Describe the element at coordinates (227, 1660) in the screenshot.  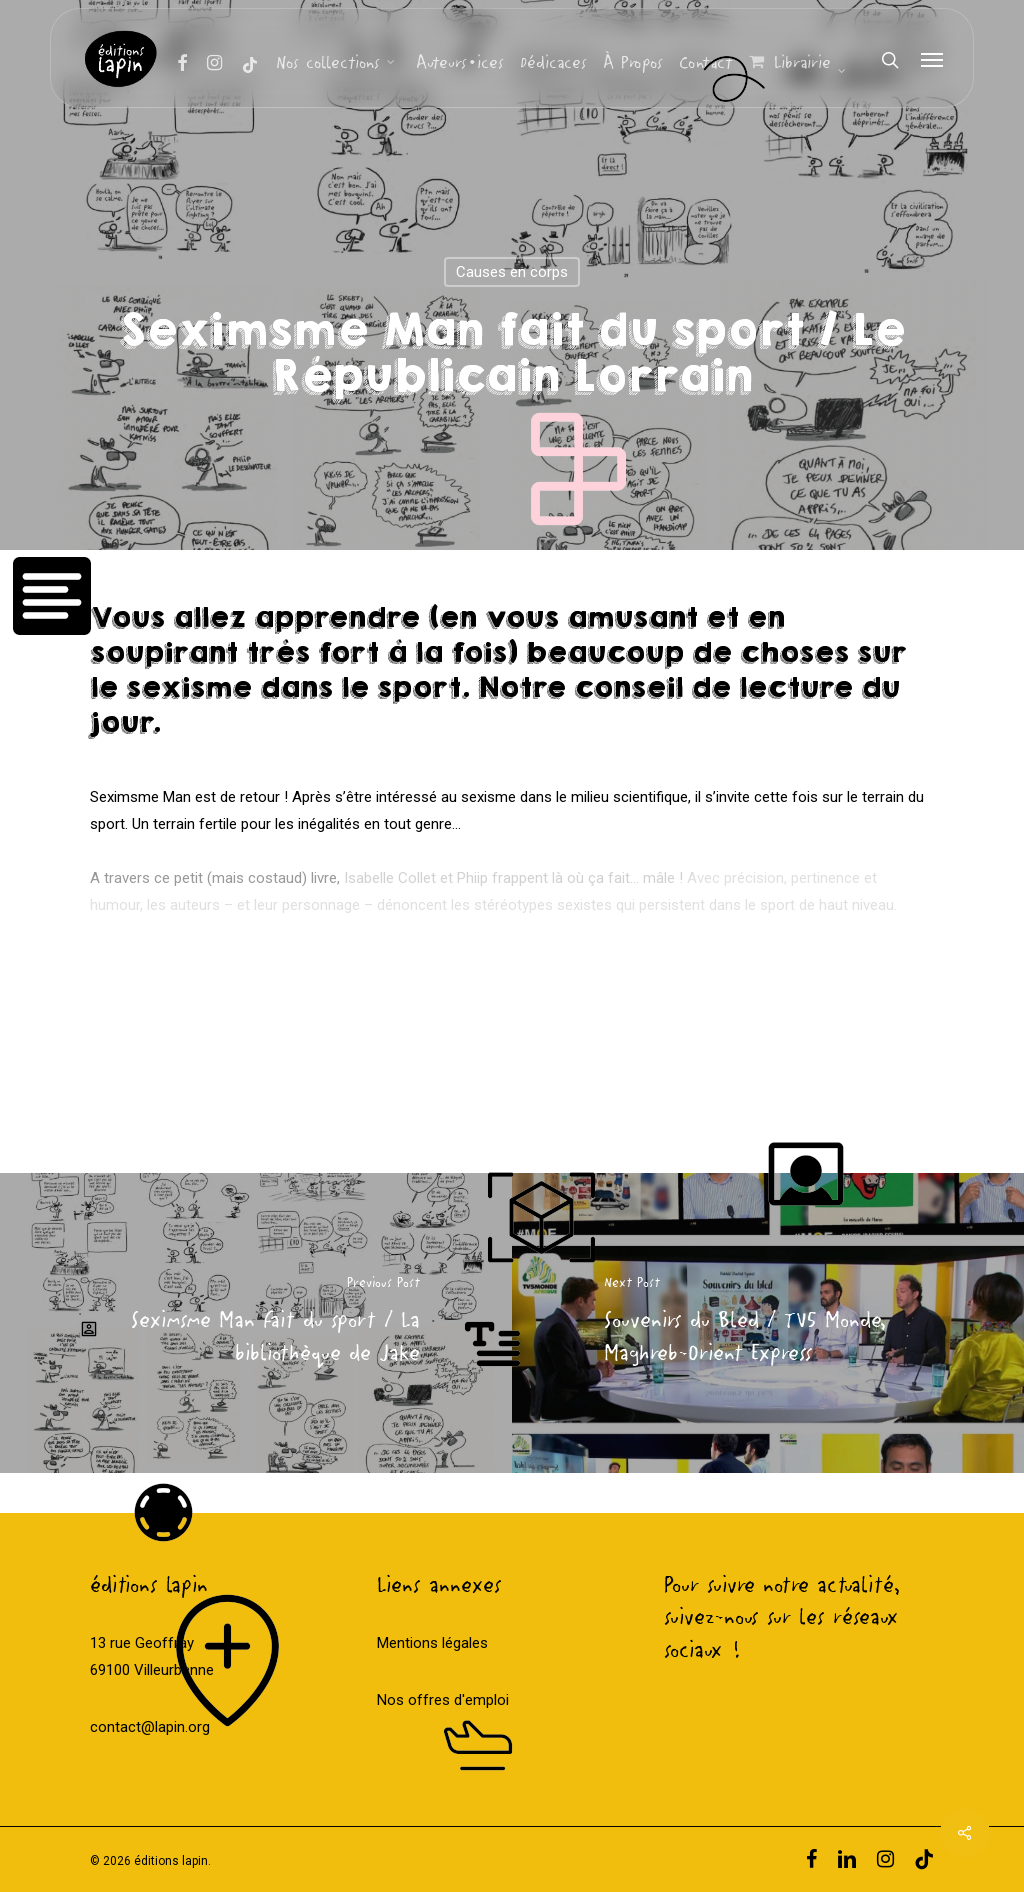
I see `add a new location pin` at that location.